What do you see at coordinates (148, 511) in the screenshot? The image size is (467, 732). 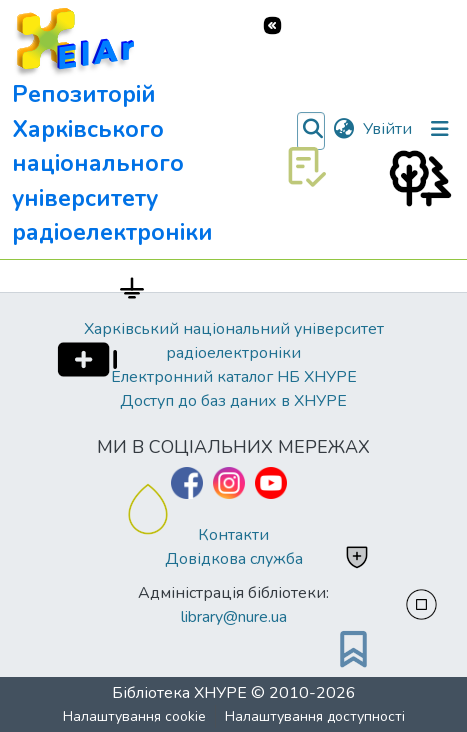 I see `indicates water or liquid content` at bounding box center [148, 511].